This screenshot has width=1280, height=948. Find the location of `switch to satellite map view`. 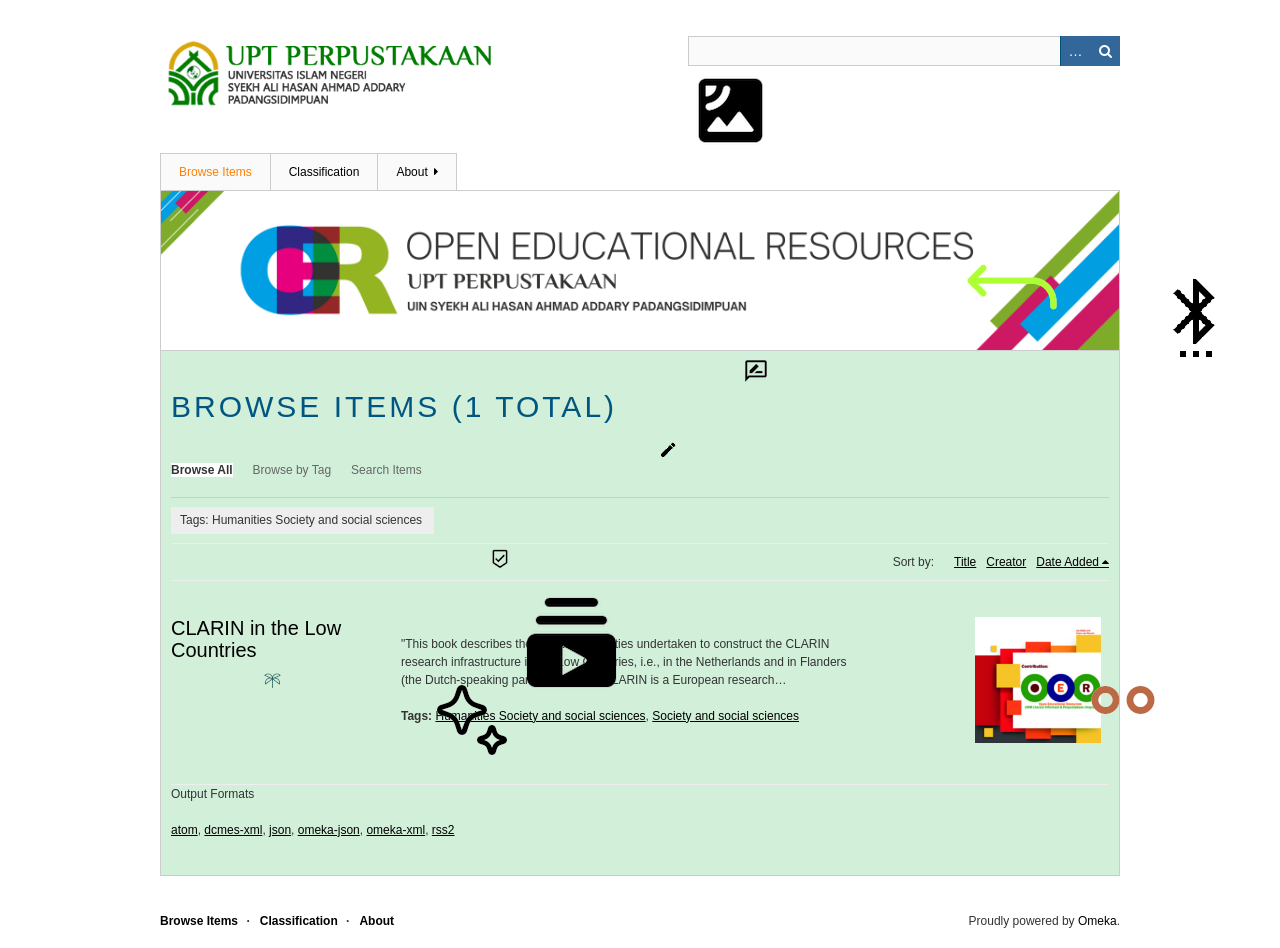

switch to satellite map view is located at coordinates (730, 110).